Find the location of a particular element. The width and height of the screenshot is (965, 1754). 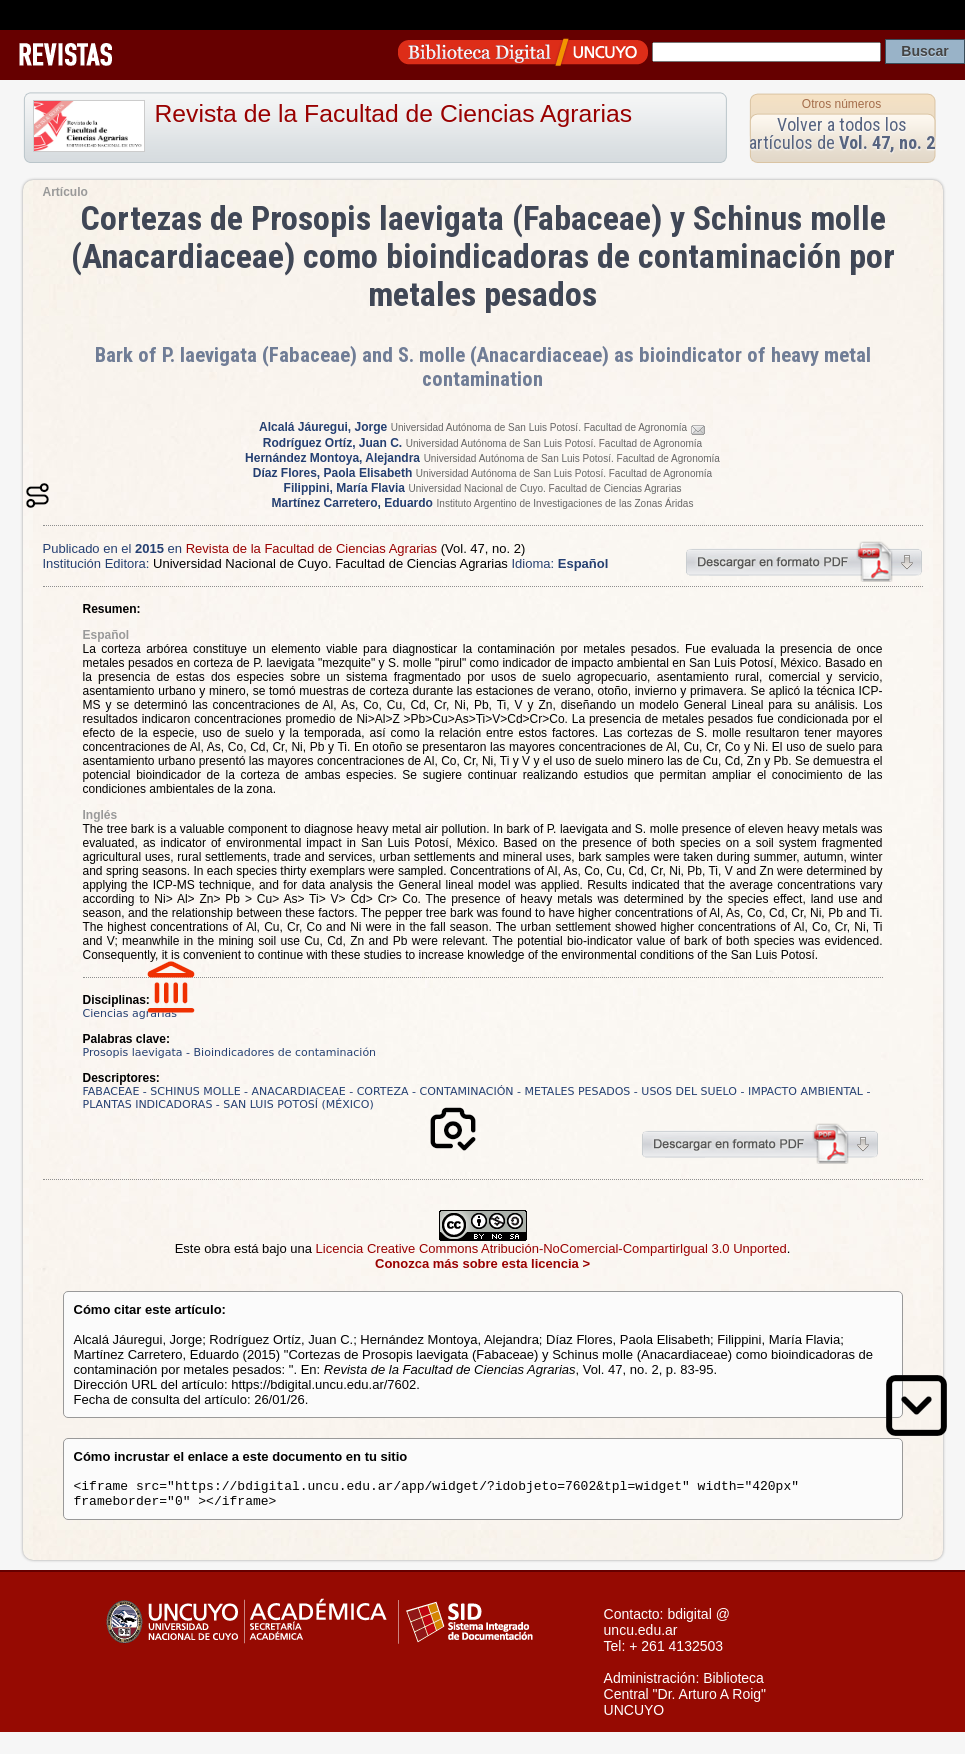

view directions or navigation route is located at coordinates (37, 495).